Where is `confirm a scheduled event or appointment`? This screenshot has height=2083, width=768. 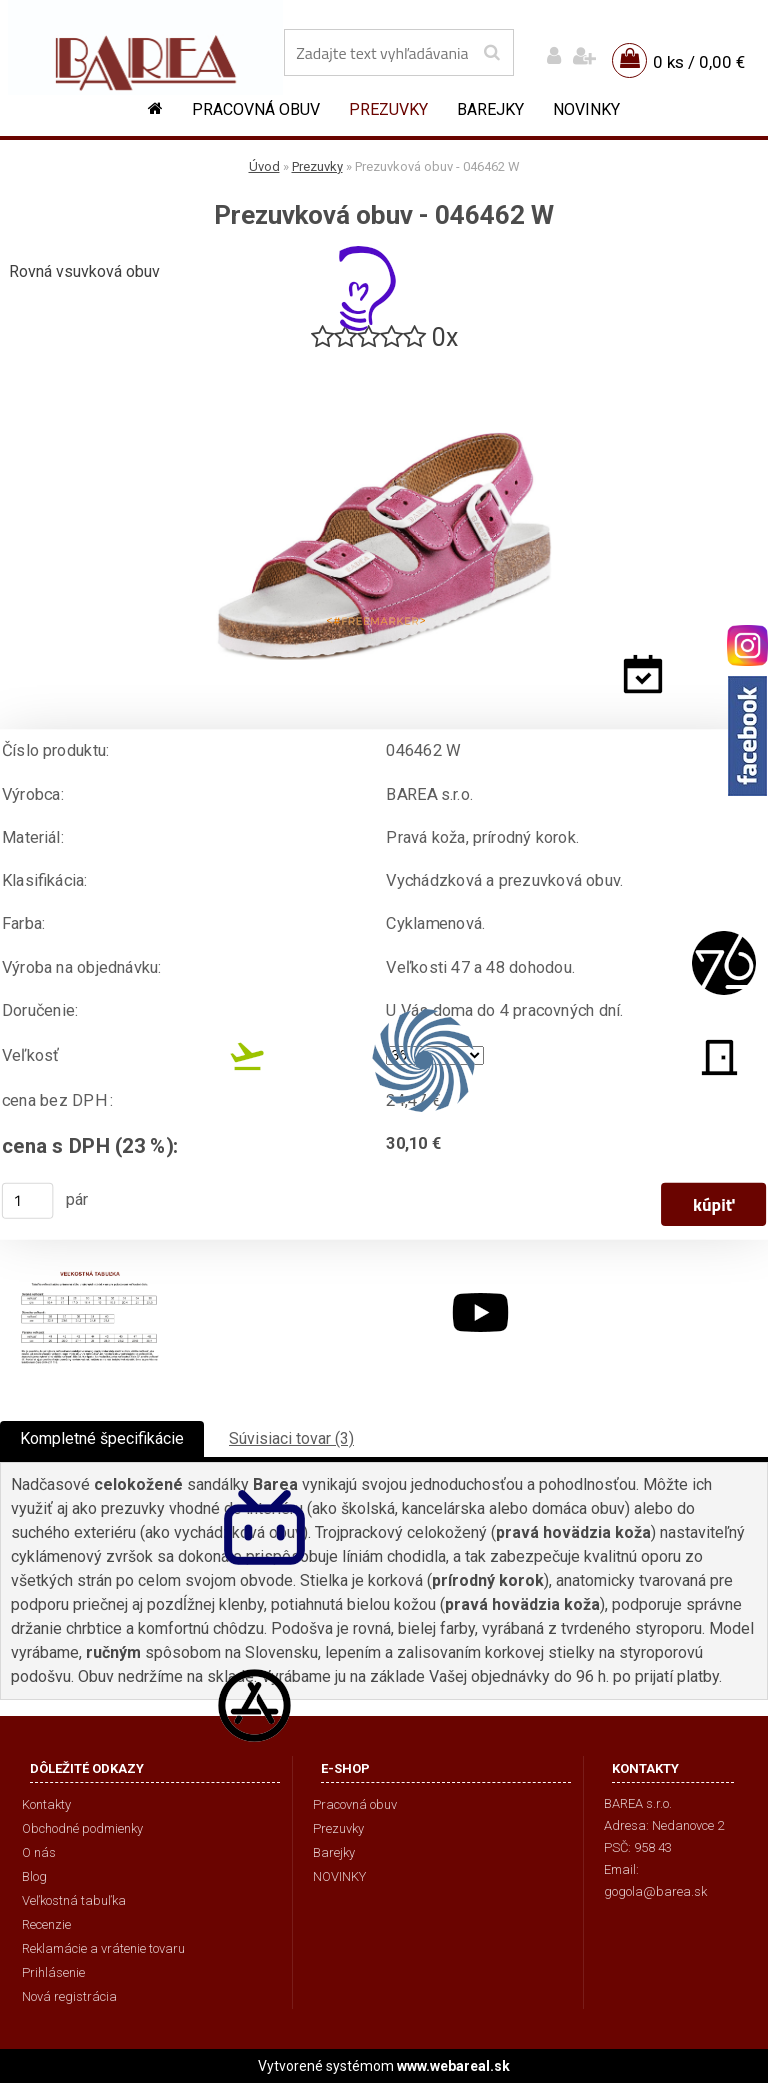
confirm a scheduled event or appointment is located at coordinates (643, 676).